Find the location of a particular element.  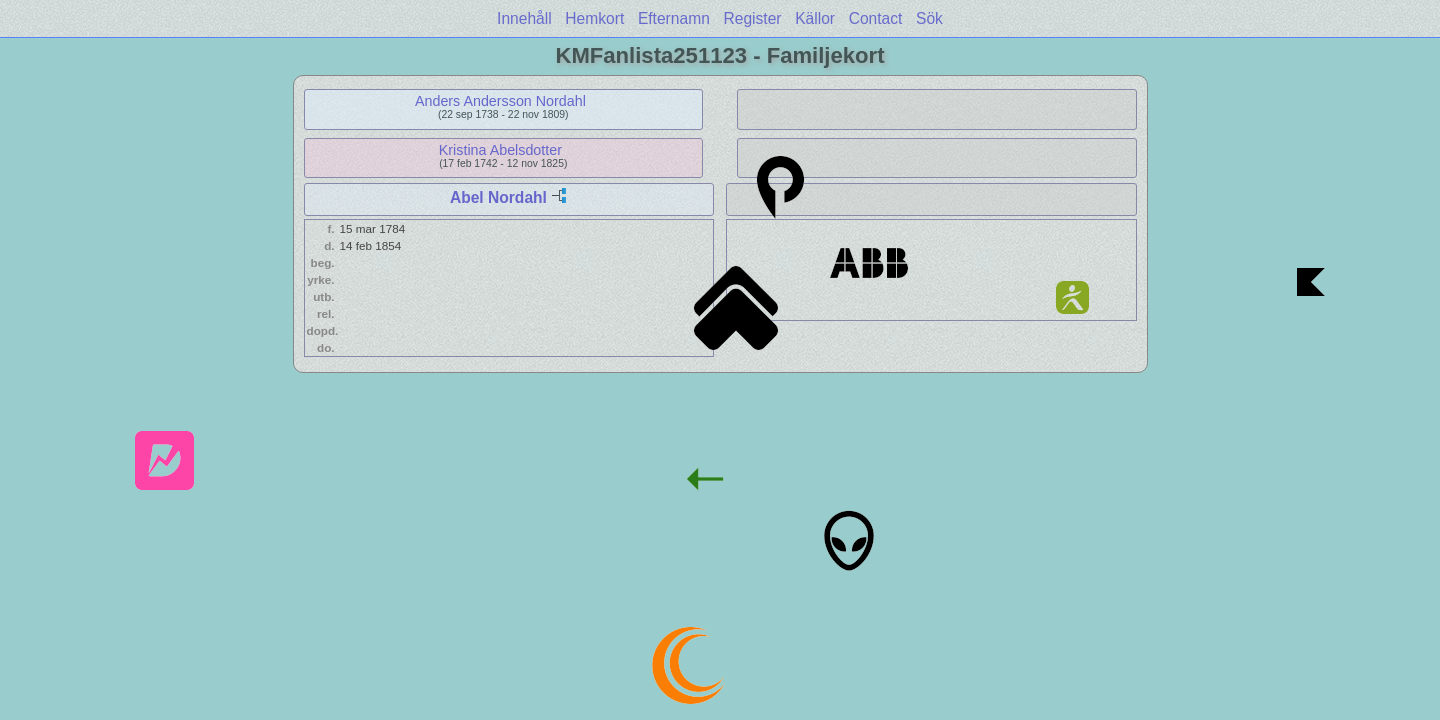

open the Île-de-France Mobilités app is located at coordinates (1072, 297).